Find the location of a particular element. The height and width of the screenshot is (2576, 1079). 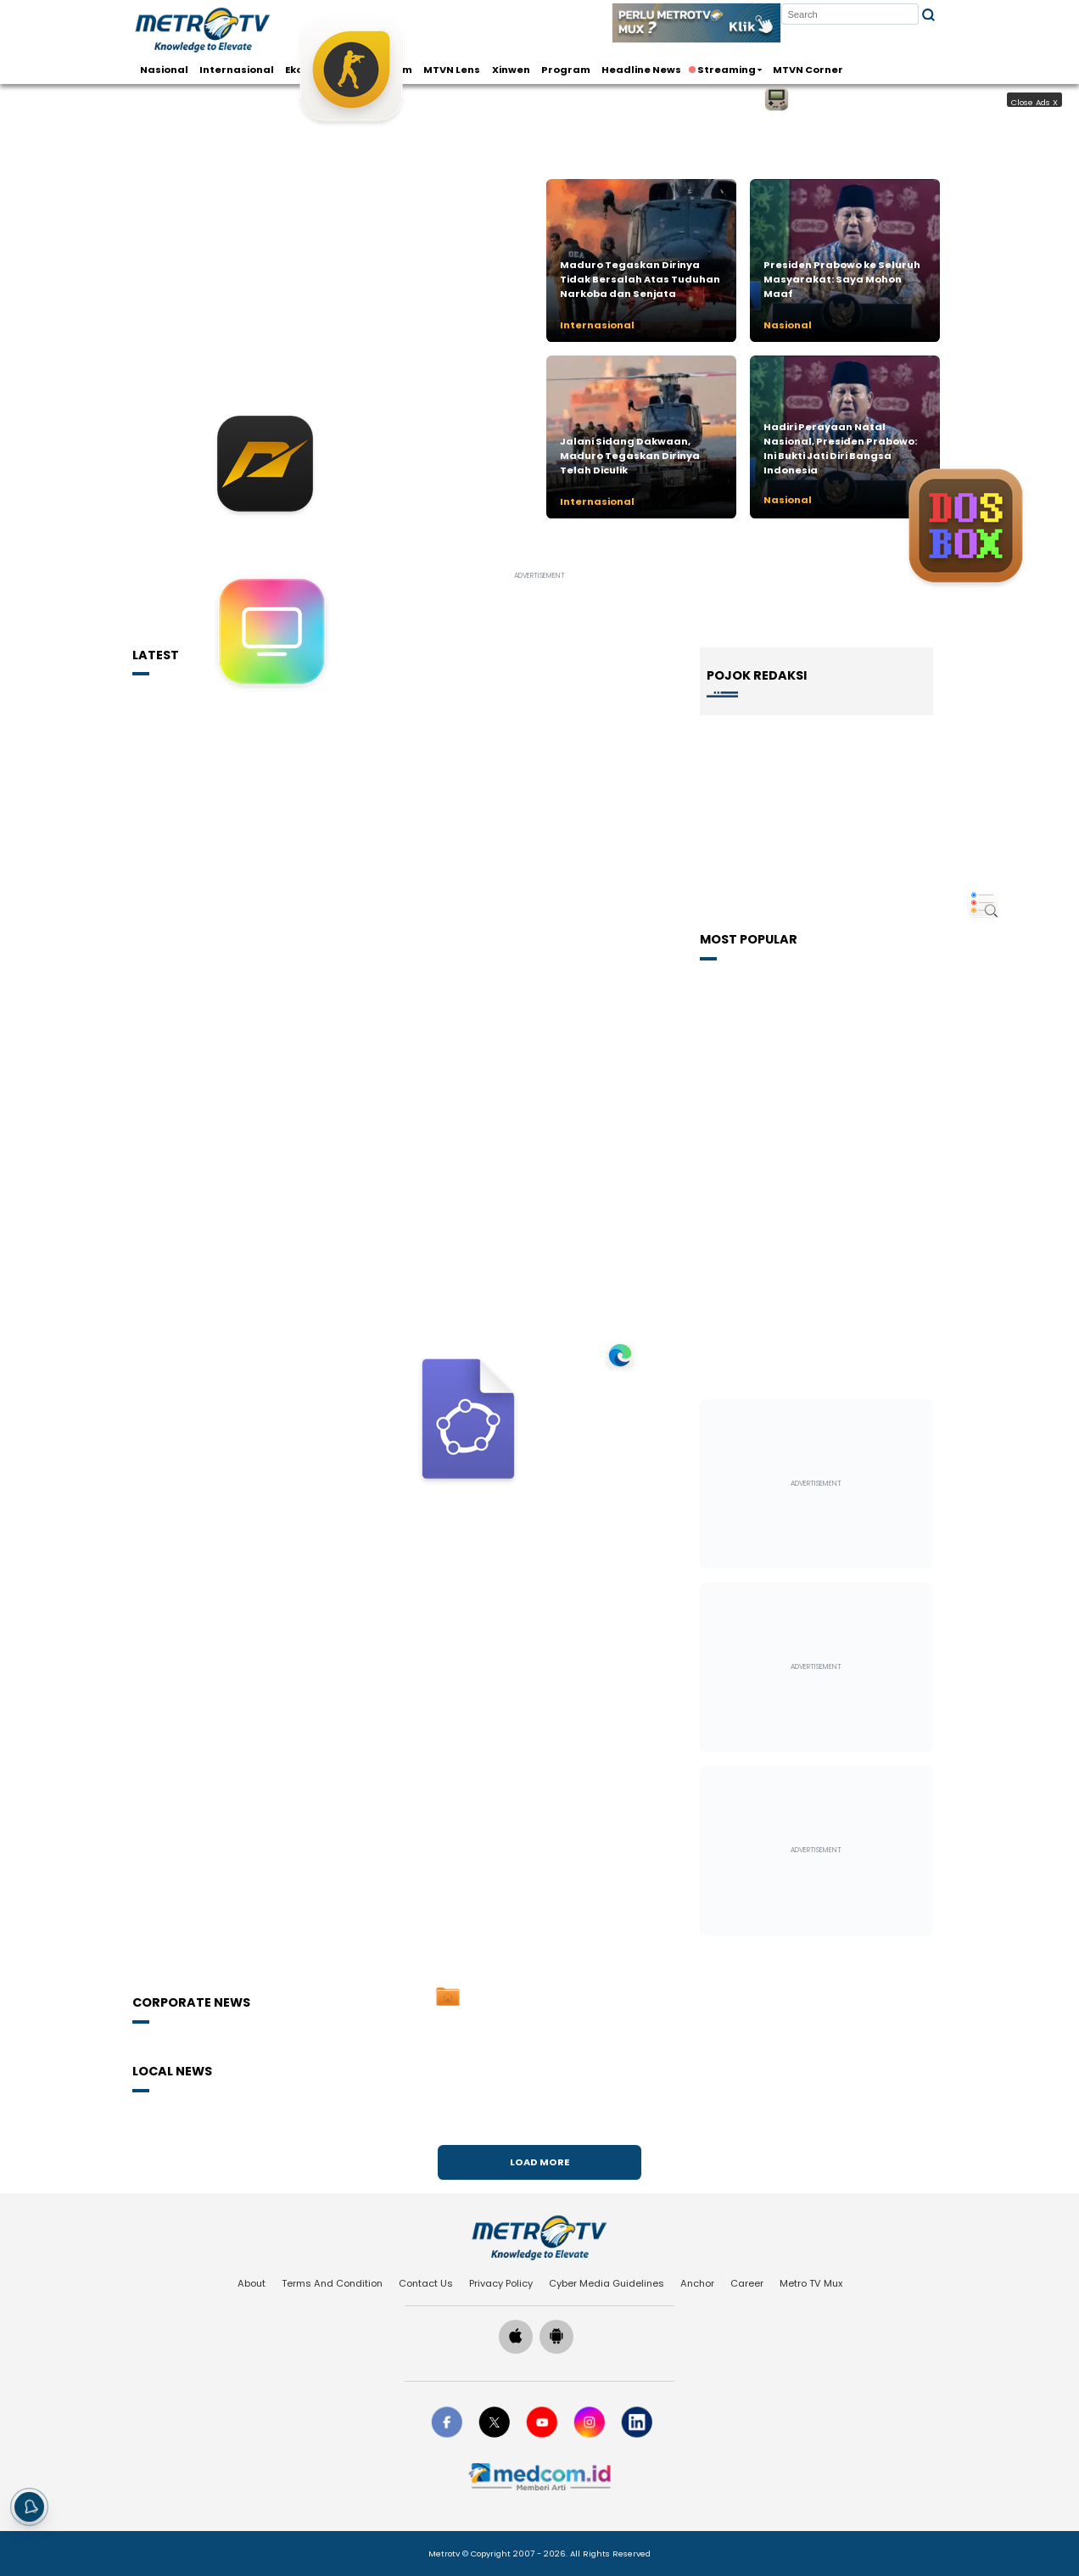

a geogebra file document is located at coordinates (468, 1421).